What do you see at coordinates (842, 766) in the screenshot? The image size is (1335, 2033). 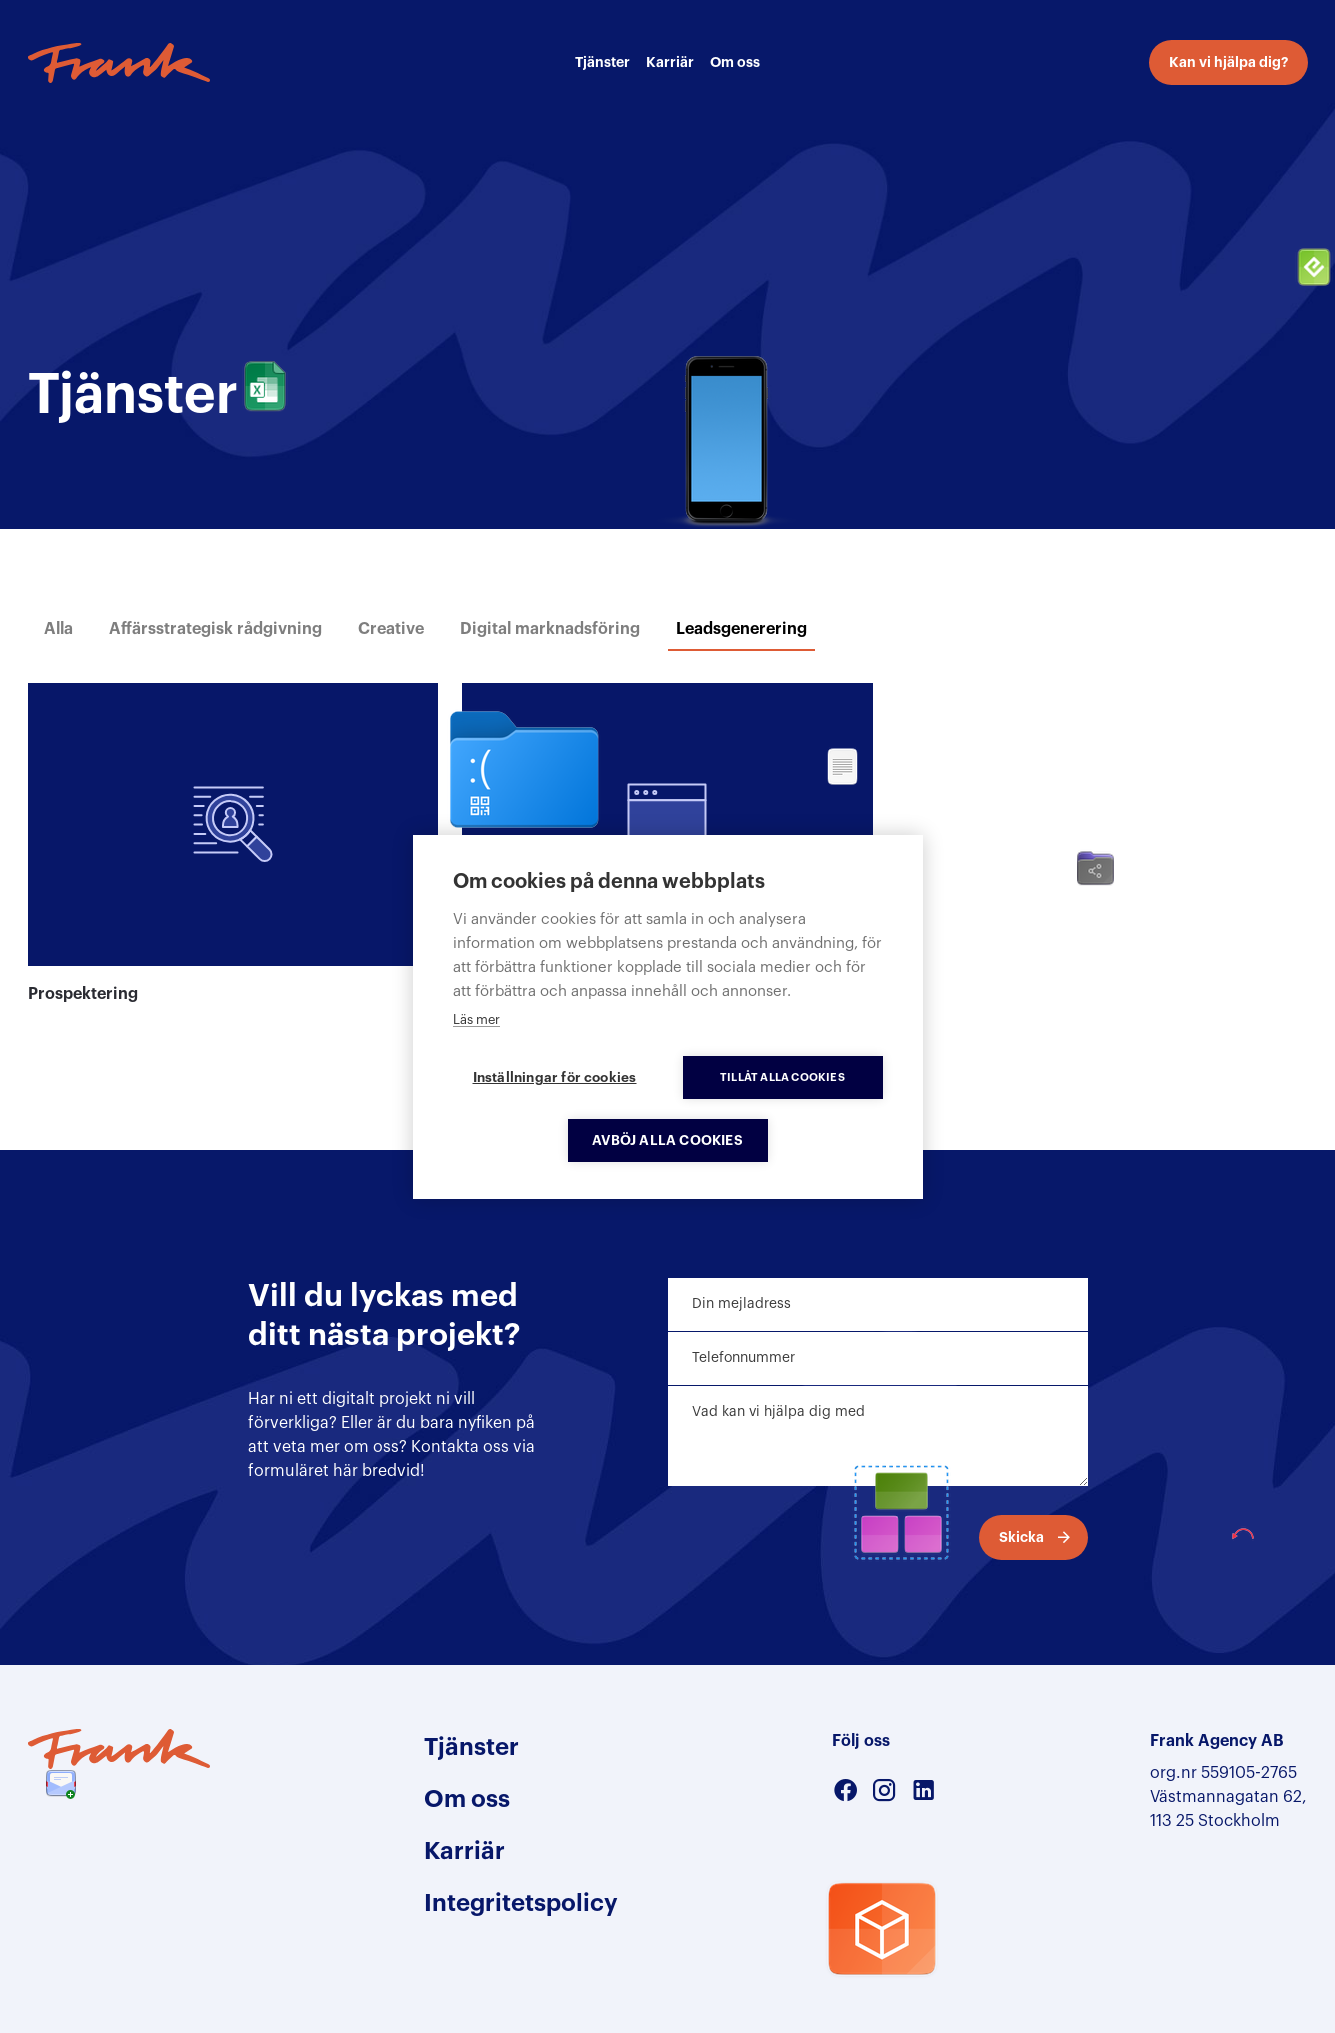 I see `indicates a file or folder contains documents` at bounding box center [842, 766].